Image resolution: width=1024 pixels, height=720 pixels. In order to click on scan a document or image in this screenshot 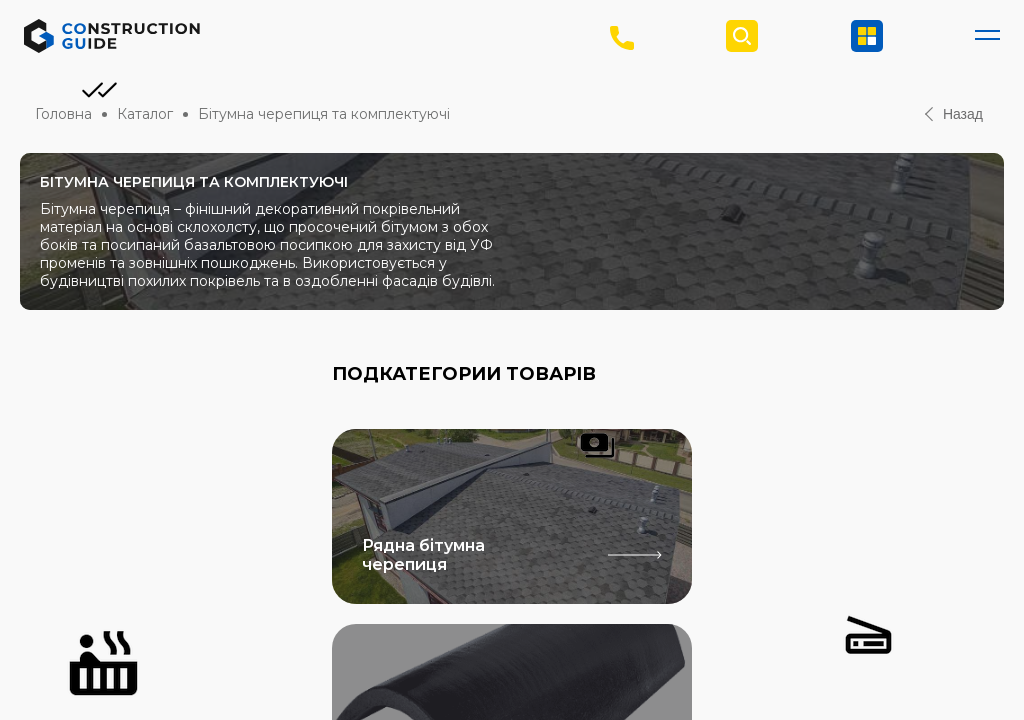, I will do `click(868, 633)`.